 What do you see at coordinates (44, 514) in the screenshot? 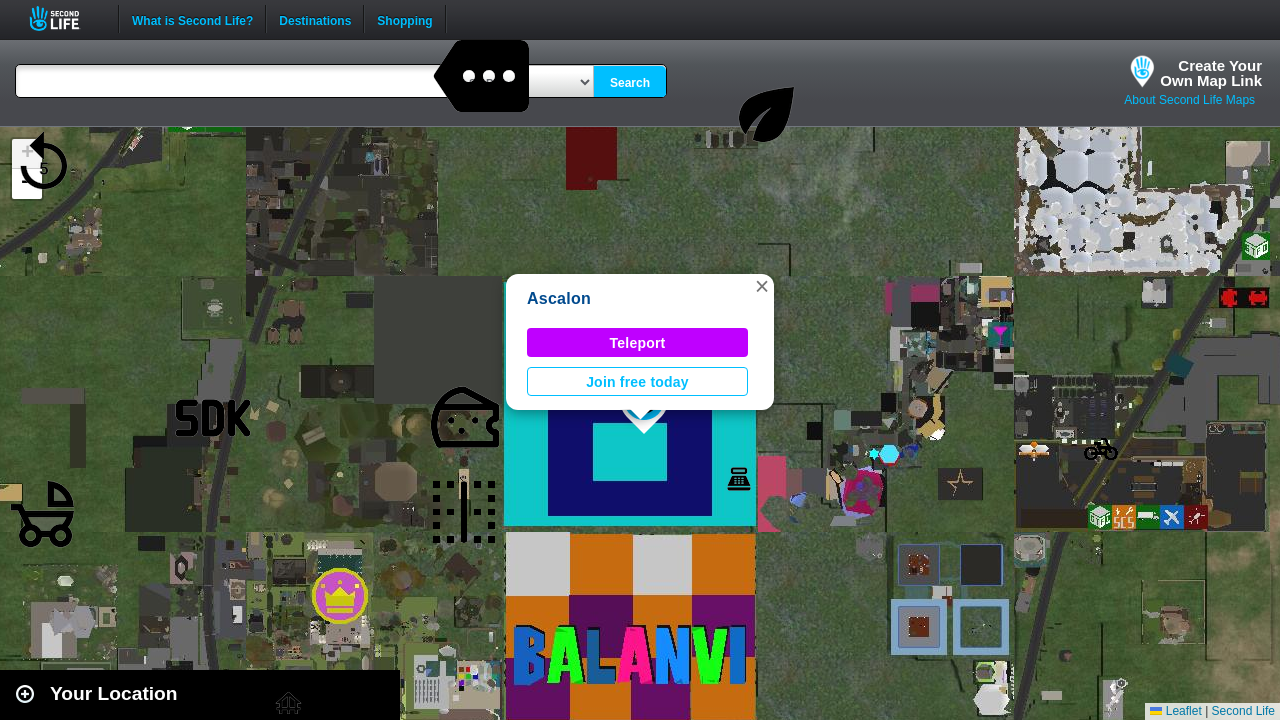
I see `indicates child-friendly or family-friendly location` at bounding box center [44, 514].